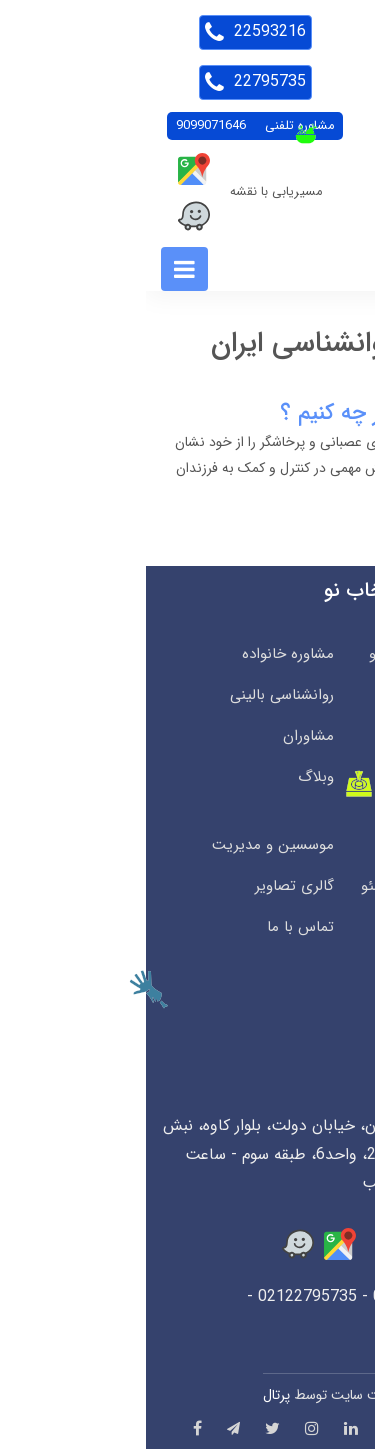 The width and height of the screenshot is (375, 1449). I want to click on view healthy food or nutrition options, so click(306, 133).